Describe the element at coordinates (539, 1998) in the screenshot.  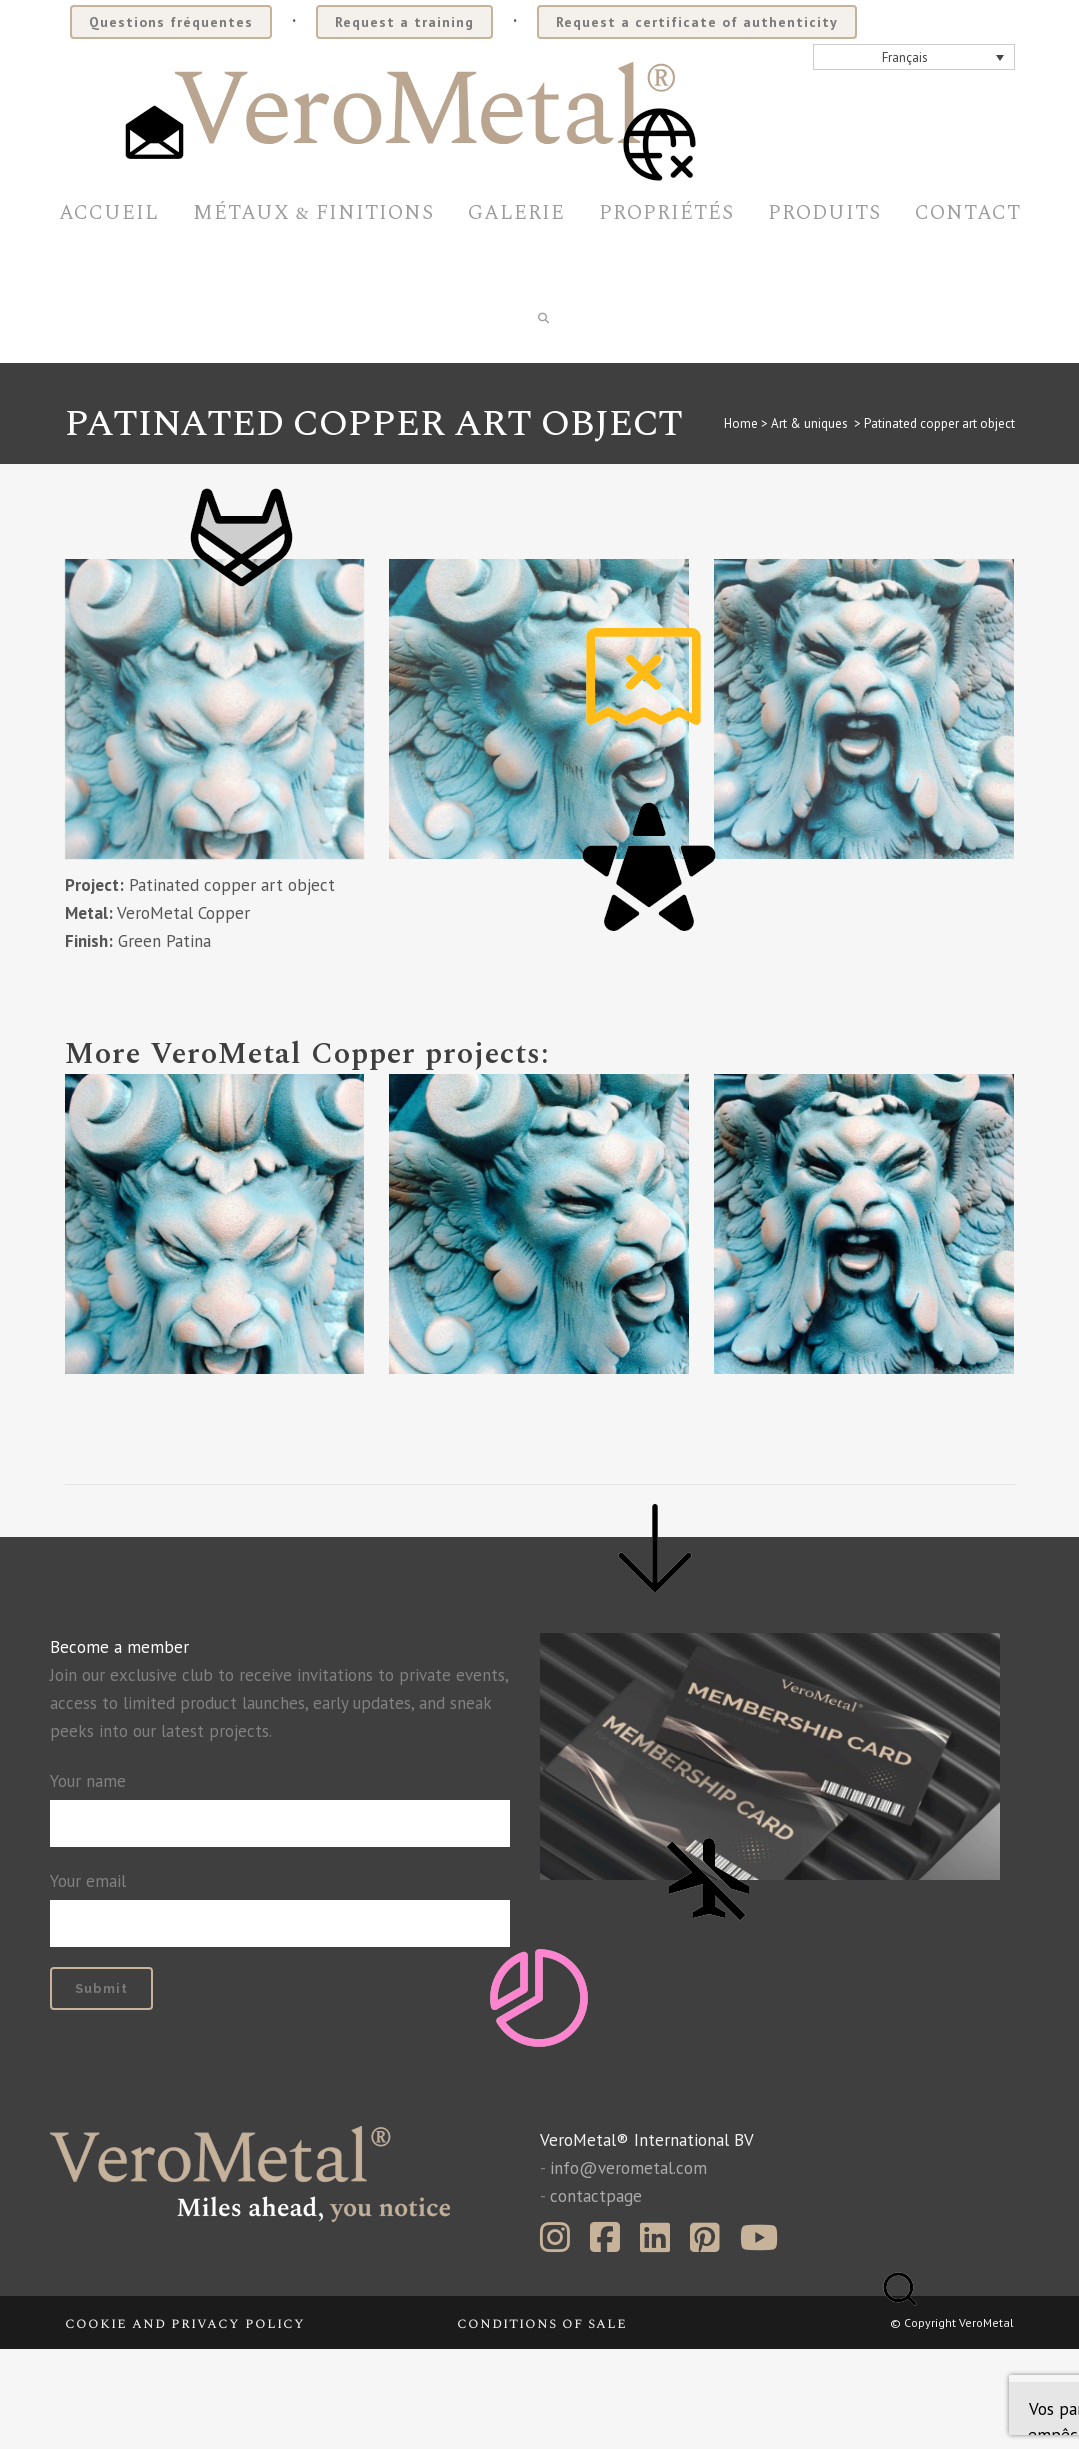
I see `view analytics or statistics breakdown` at that location.